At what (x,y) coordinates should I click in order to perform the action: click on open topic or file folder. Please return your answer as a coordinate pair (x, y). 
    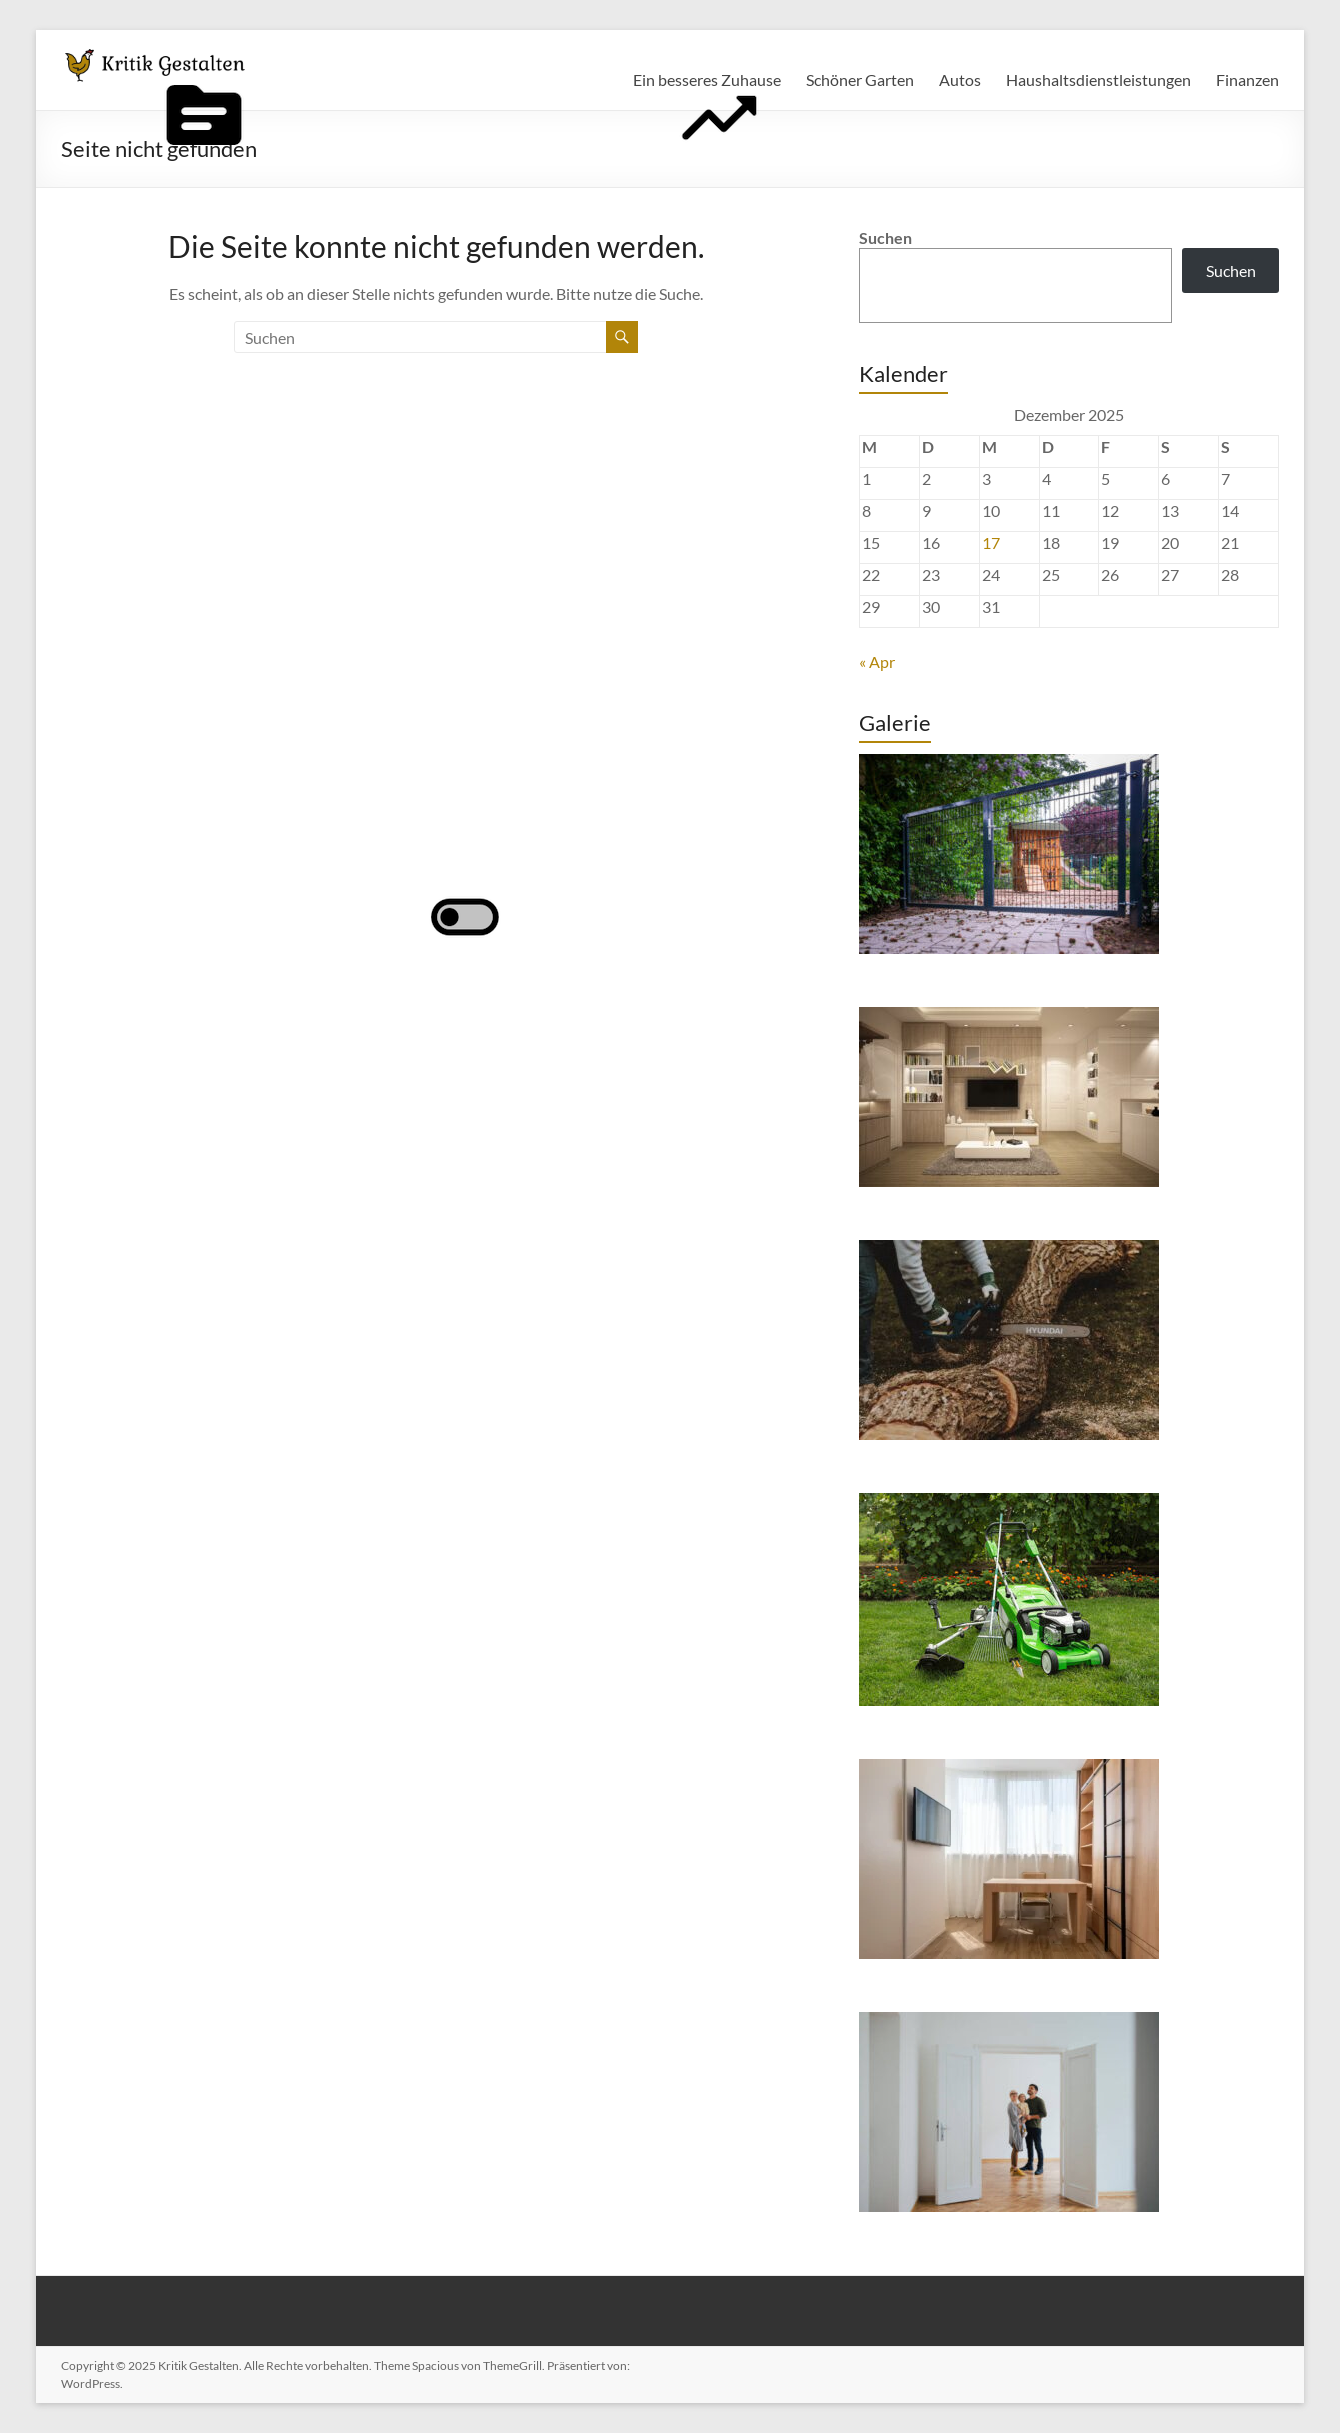
    Looking at the image, I should click on (204, 115).